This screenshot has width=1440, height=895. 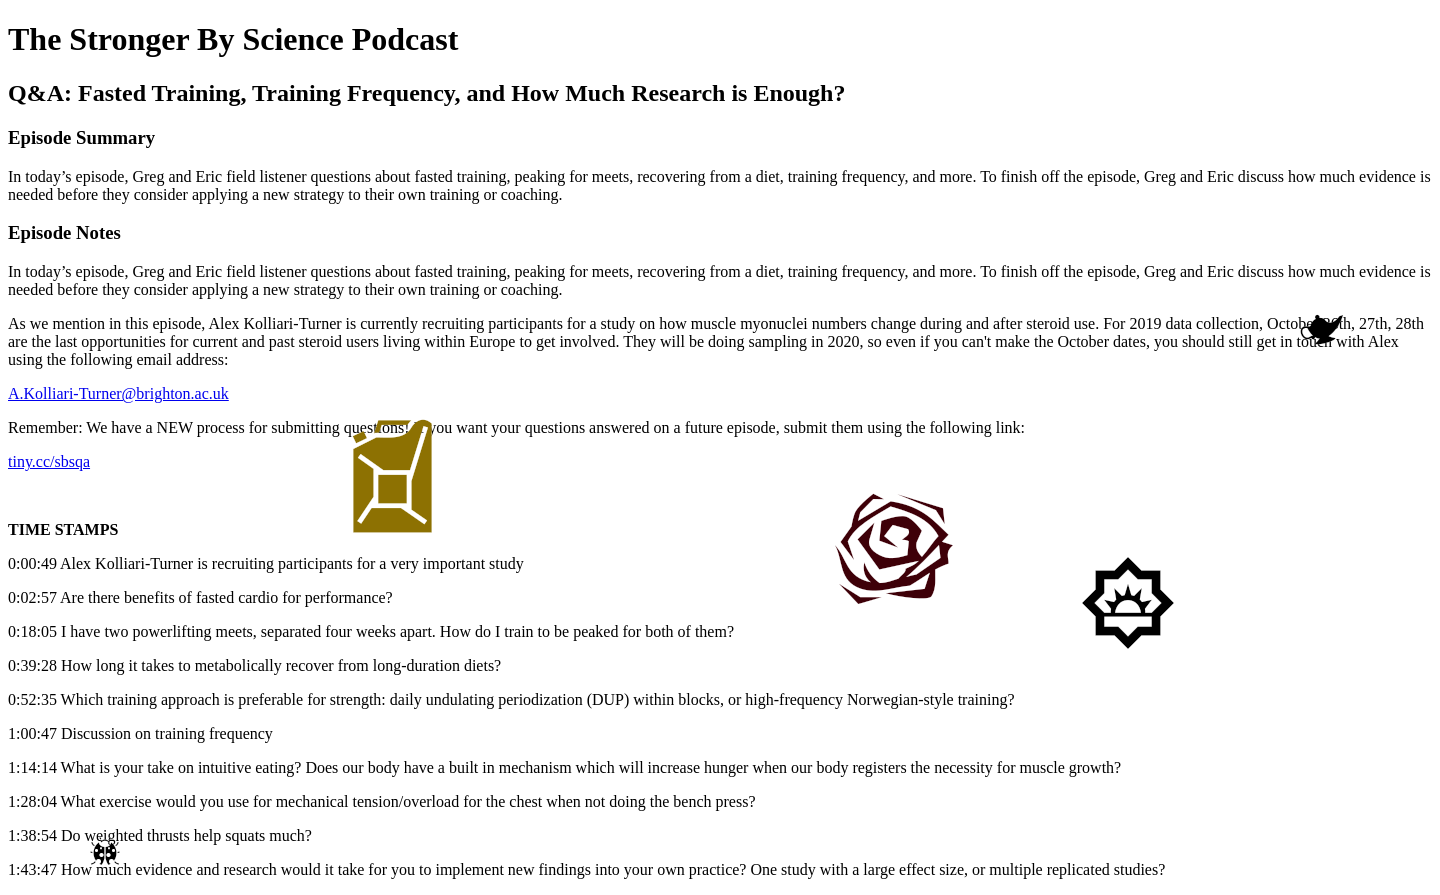 What do you see at coordinates (105, 852) in the screenshot?
I see `indicates a bug or issue in the system` at bounding box center [105, 852].